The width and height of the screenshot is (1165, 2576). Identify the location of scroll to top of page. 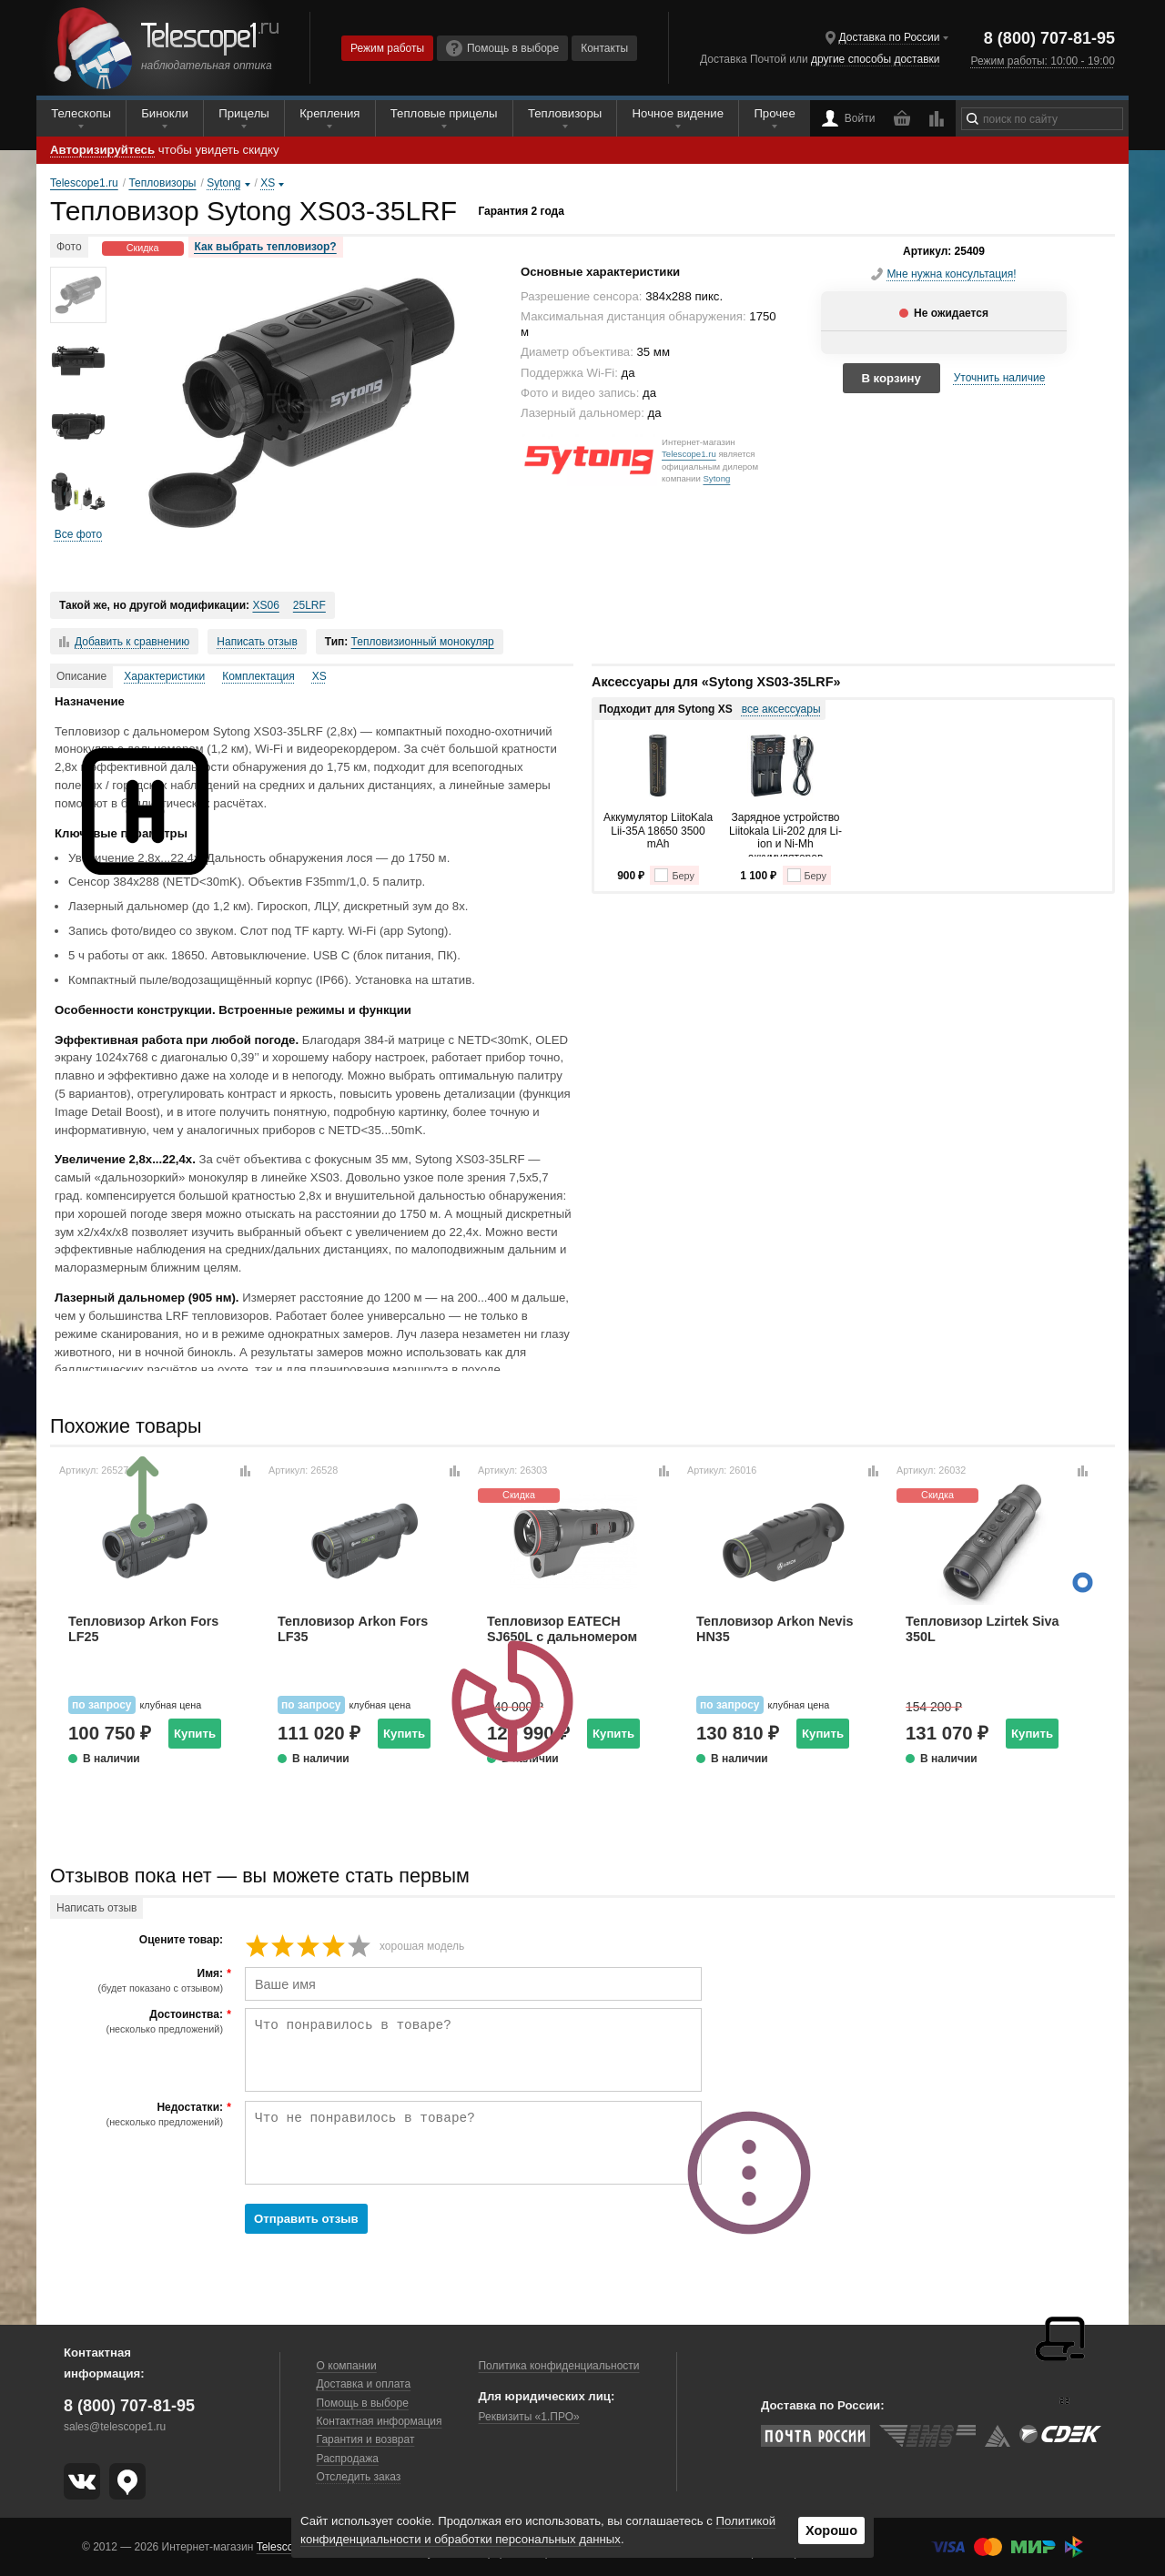
(142, 1496).